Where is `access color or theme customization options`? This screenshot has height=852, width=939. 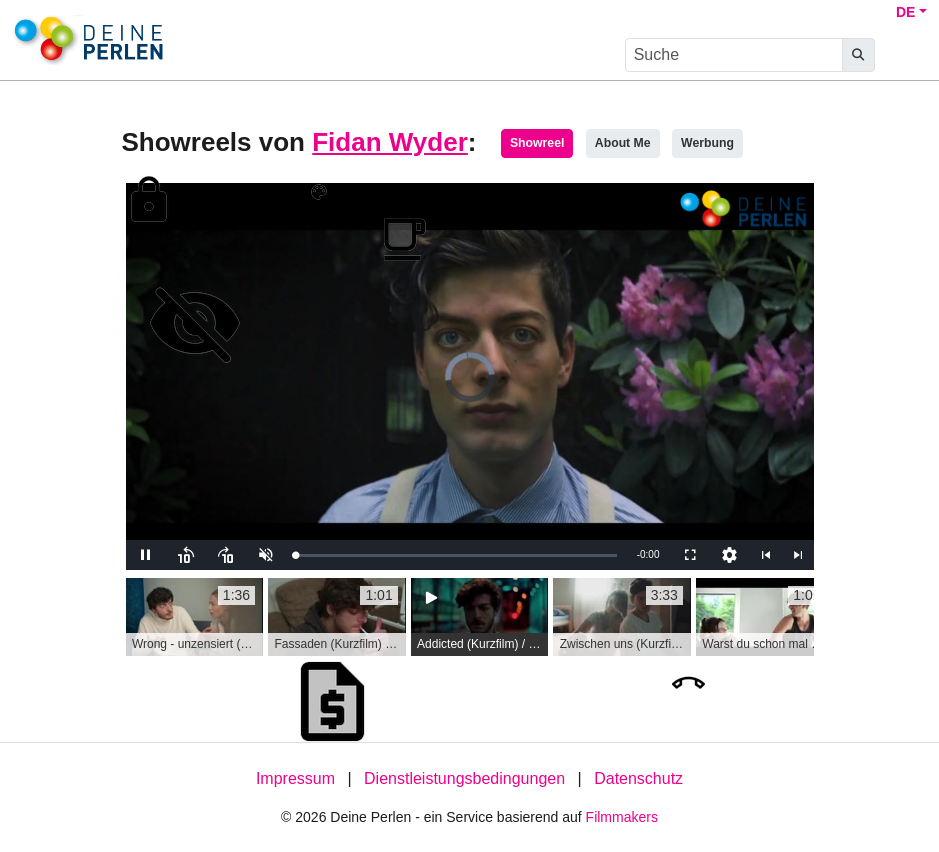 access color or theme customization options is located at coordinates (319, 192).